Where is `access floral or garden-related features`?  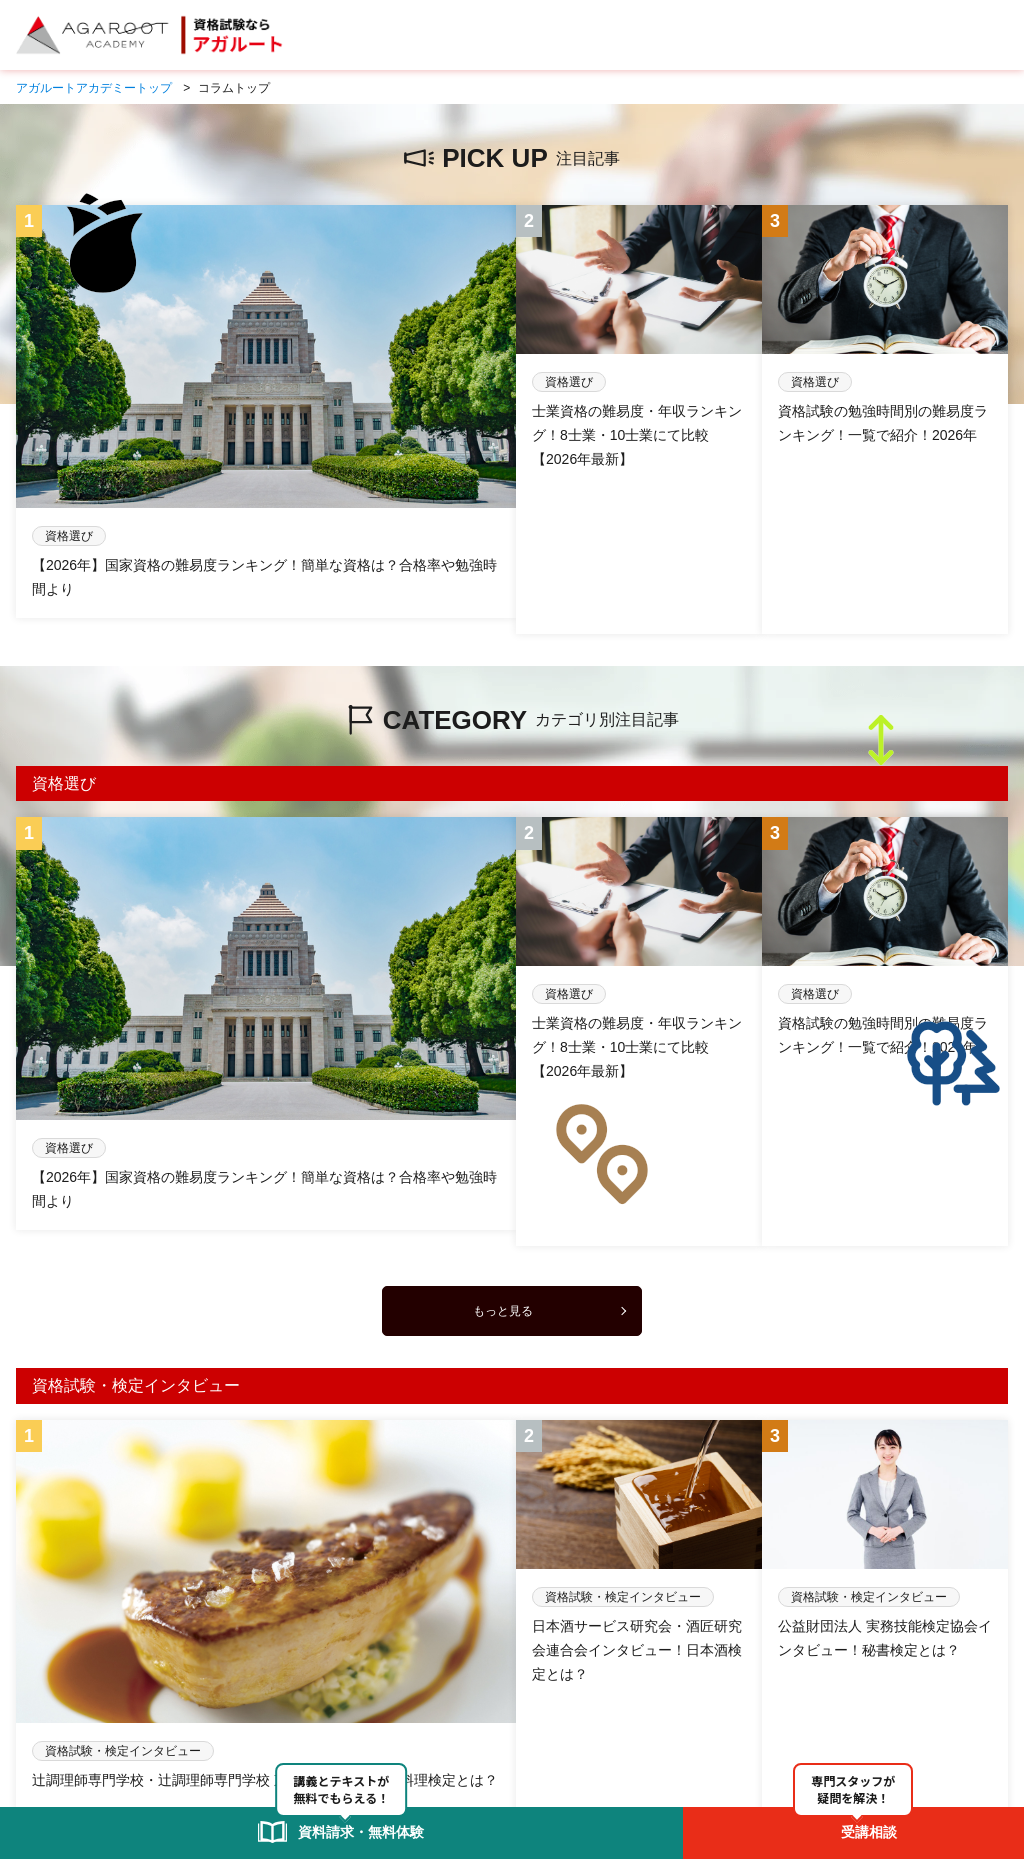
access floral or garden-related features is located at coordinates (103, 243).